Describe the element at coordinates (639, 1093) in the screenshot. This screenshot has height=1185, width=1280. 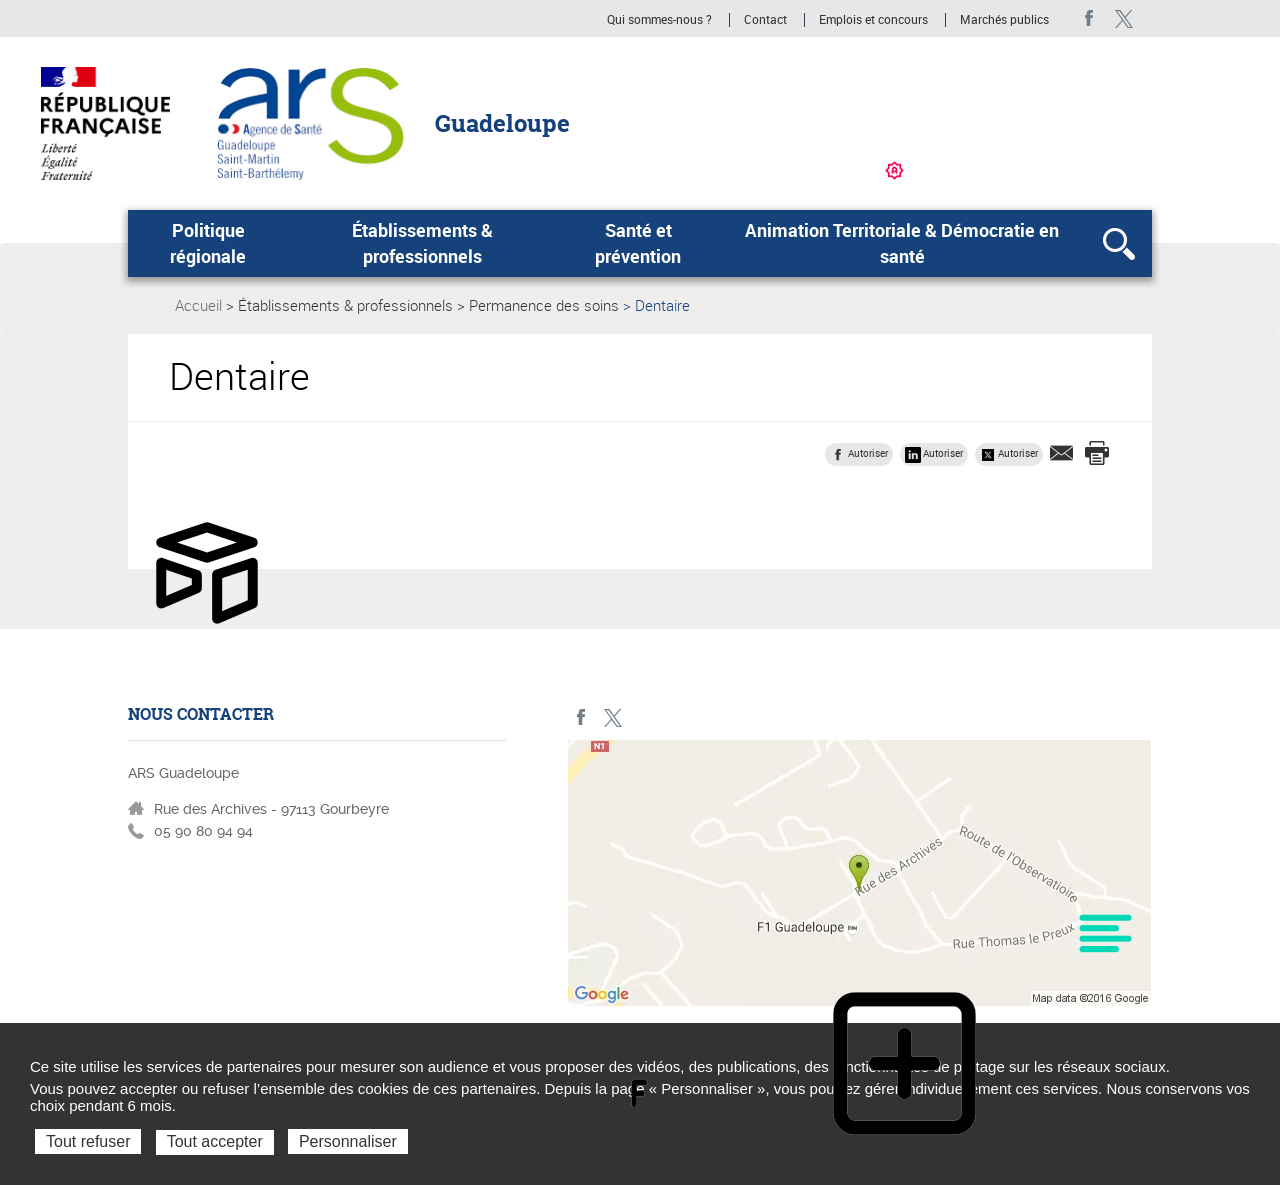
I see `indicates a Facebook shortcut or link` at that location.